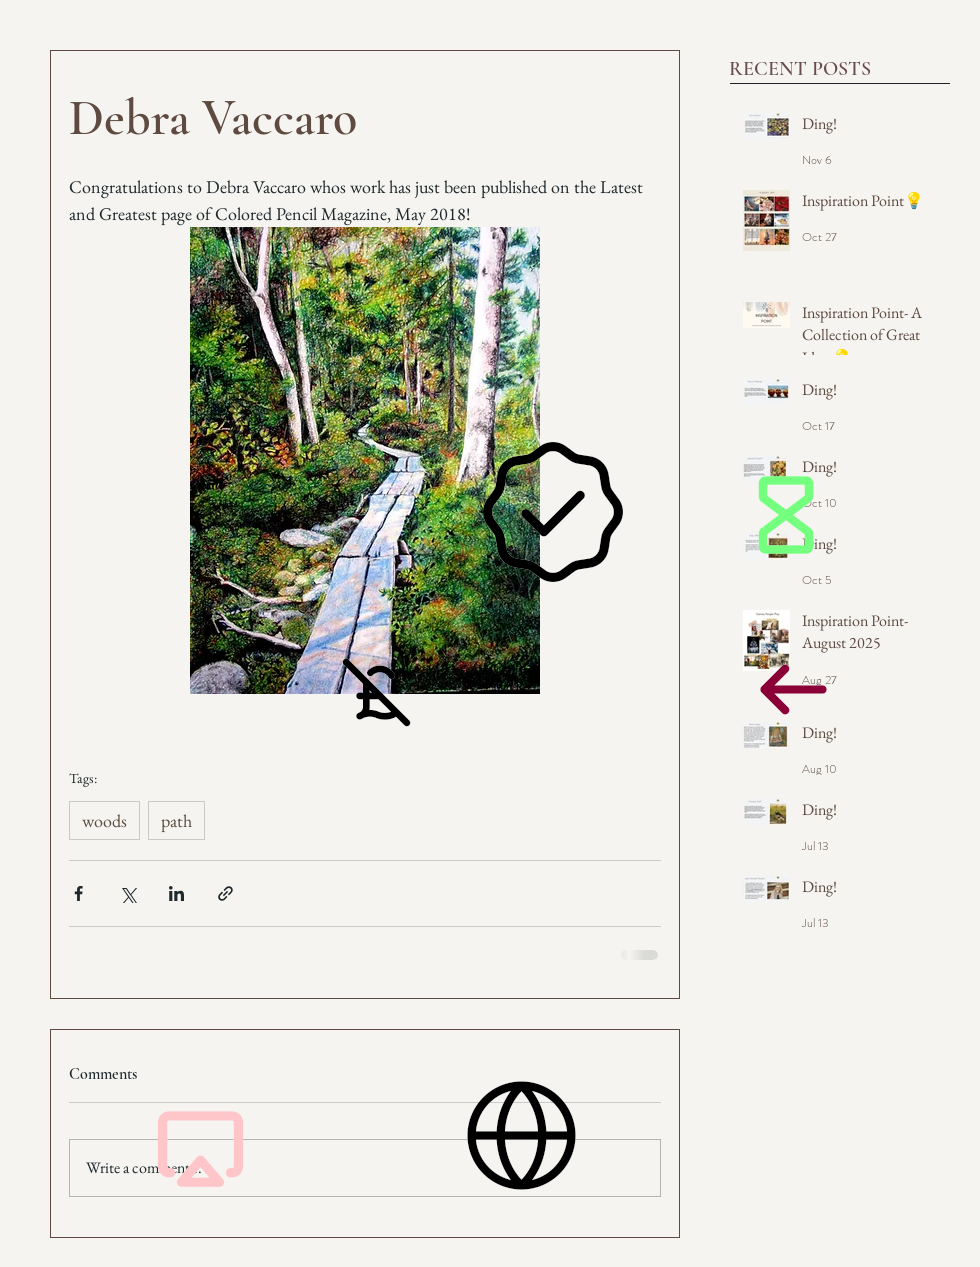 This screenshot has height=1267, width=980. I want to click on indicates loading or processing in progress, so click(786, 515).